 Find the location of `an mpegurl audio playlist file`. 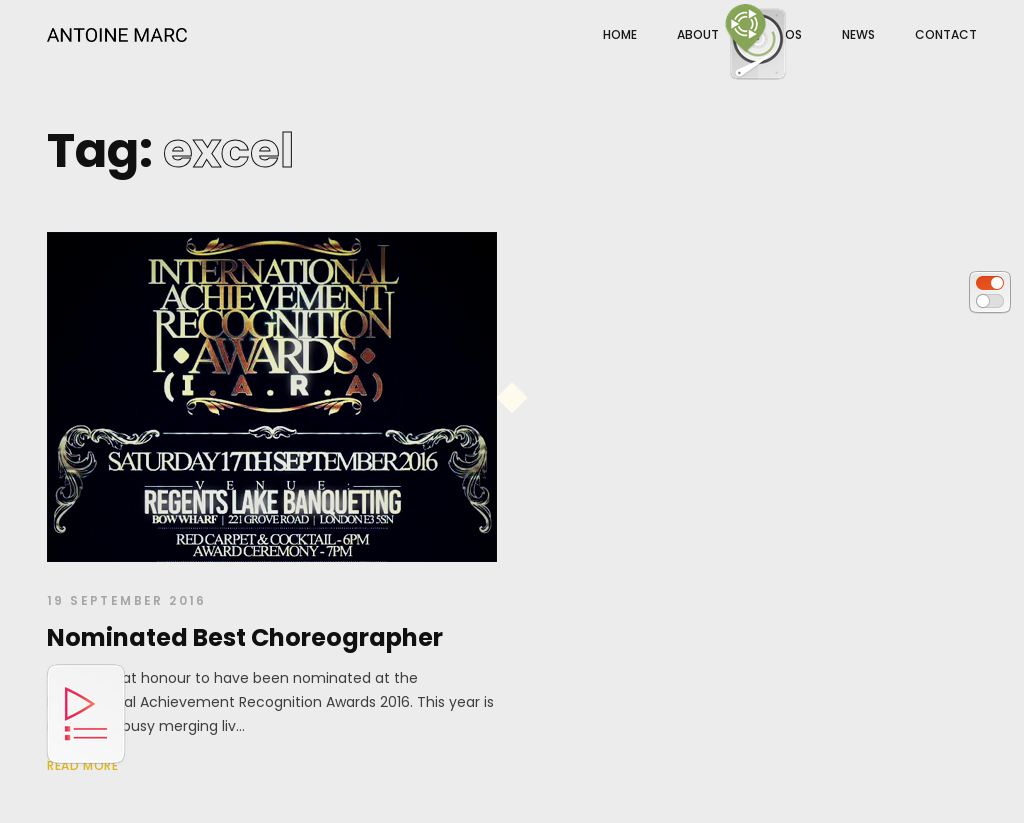

an mpegurl audio playlist file is located at coordinates (86, 714).